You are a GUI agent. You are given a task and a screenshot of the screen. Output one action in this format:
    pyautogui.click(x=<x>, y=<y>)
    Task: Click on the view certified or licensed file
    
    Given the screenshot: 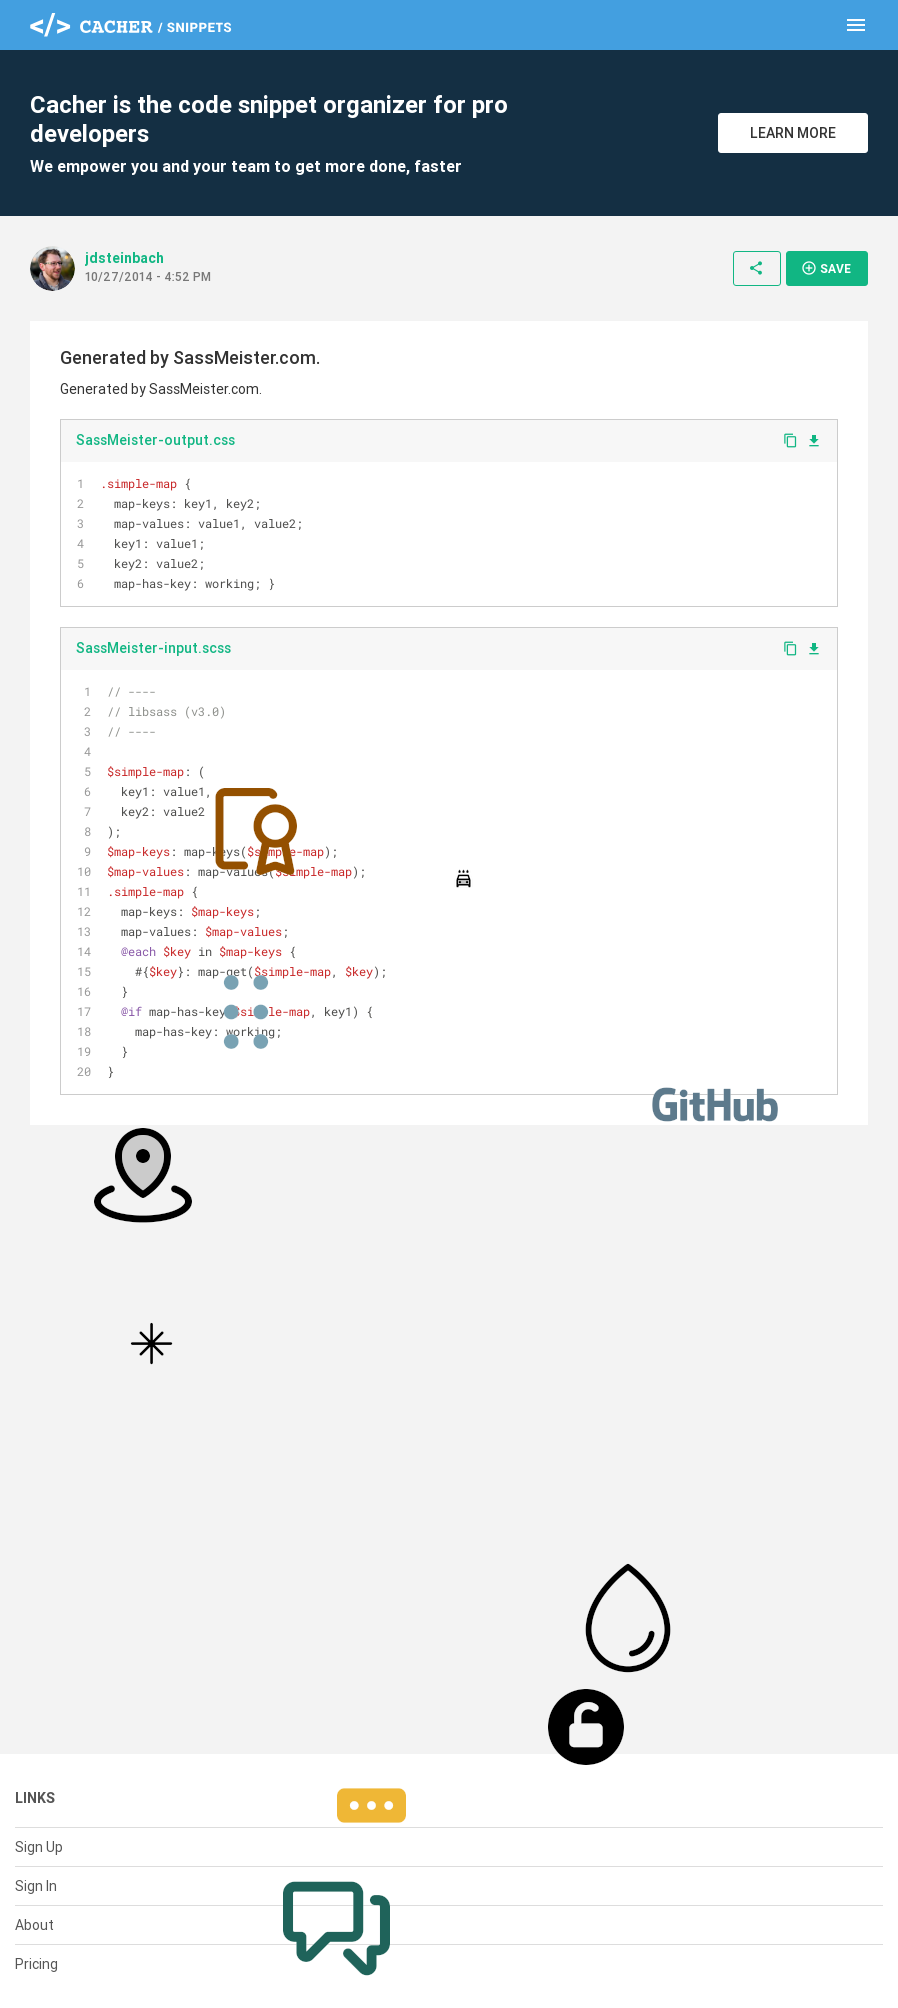 What is the action you would take?
    pyautogui.click(x=253, y=831)
    